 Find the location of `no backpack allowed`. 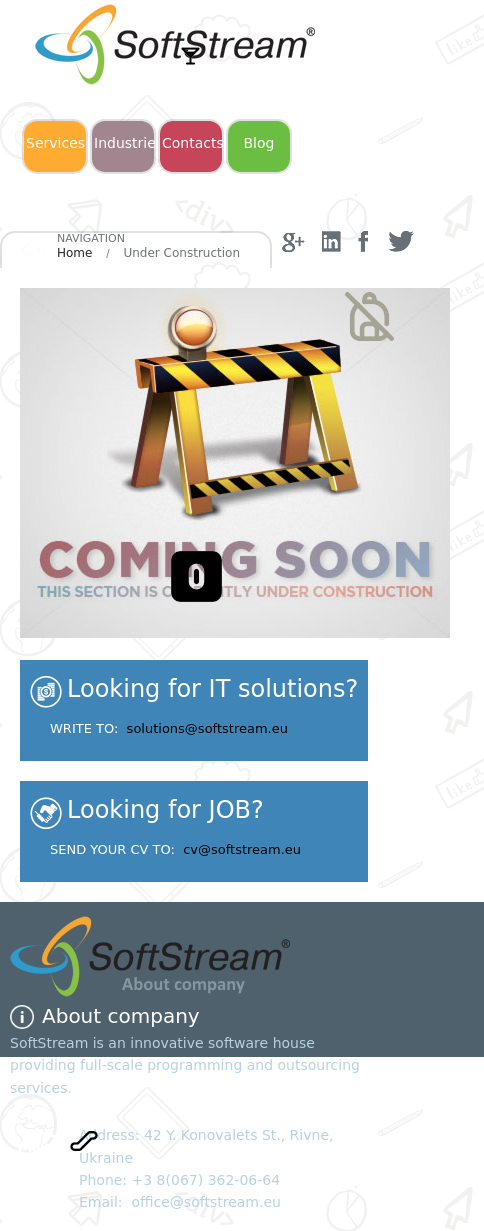

no backpack allowed is located at coordinates (369, 316).